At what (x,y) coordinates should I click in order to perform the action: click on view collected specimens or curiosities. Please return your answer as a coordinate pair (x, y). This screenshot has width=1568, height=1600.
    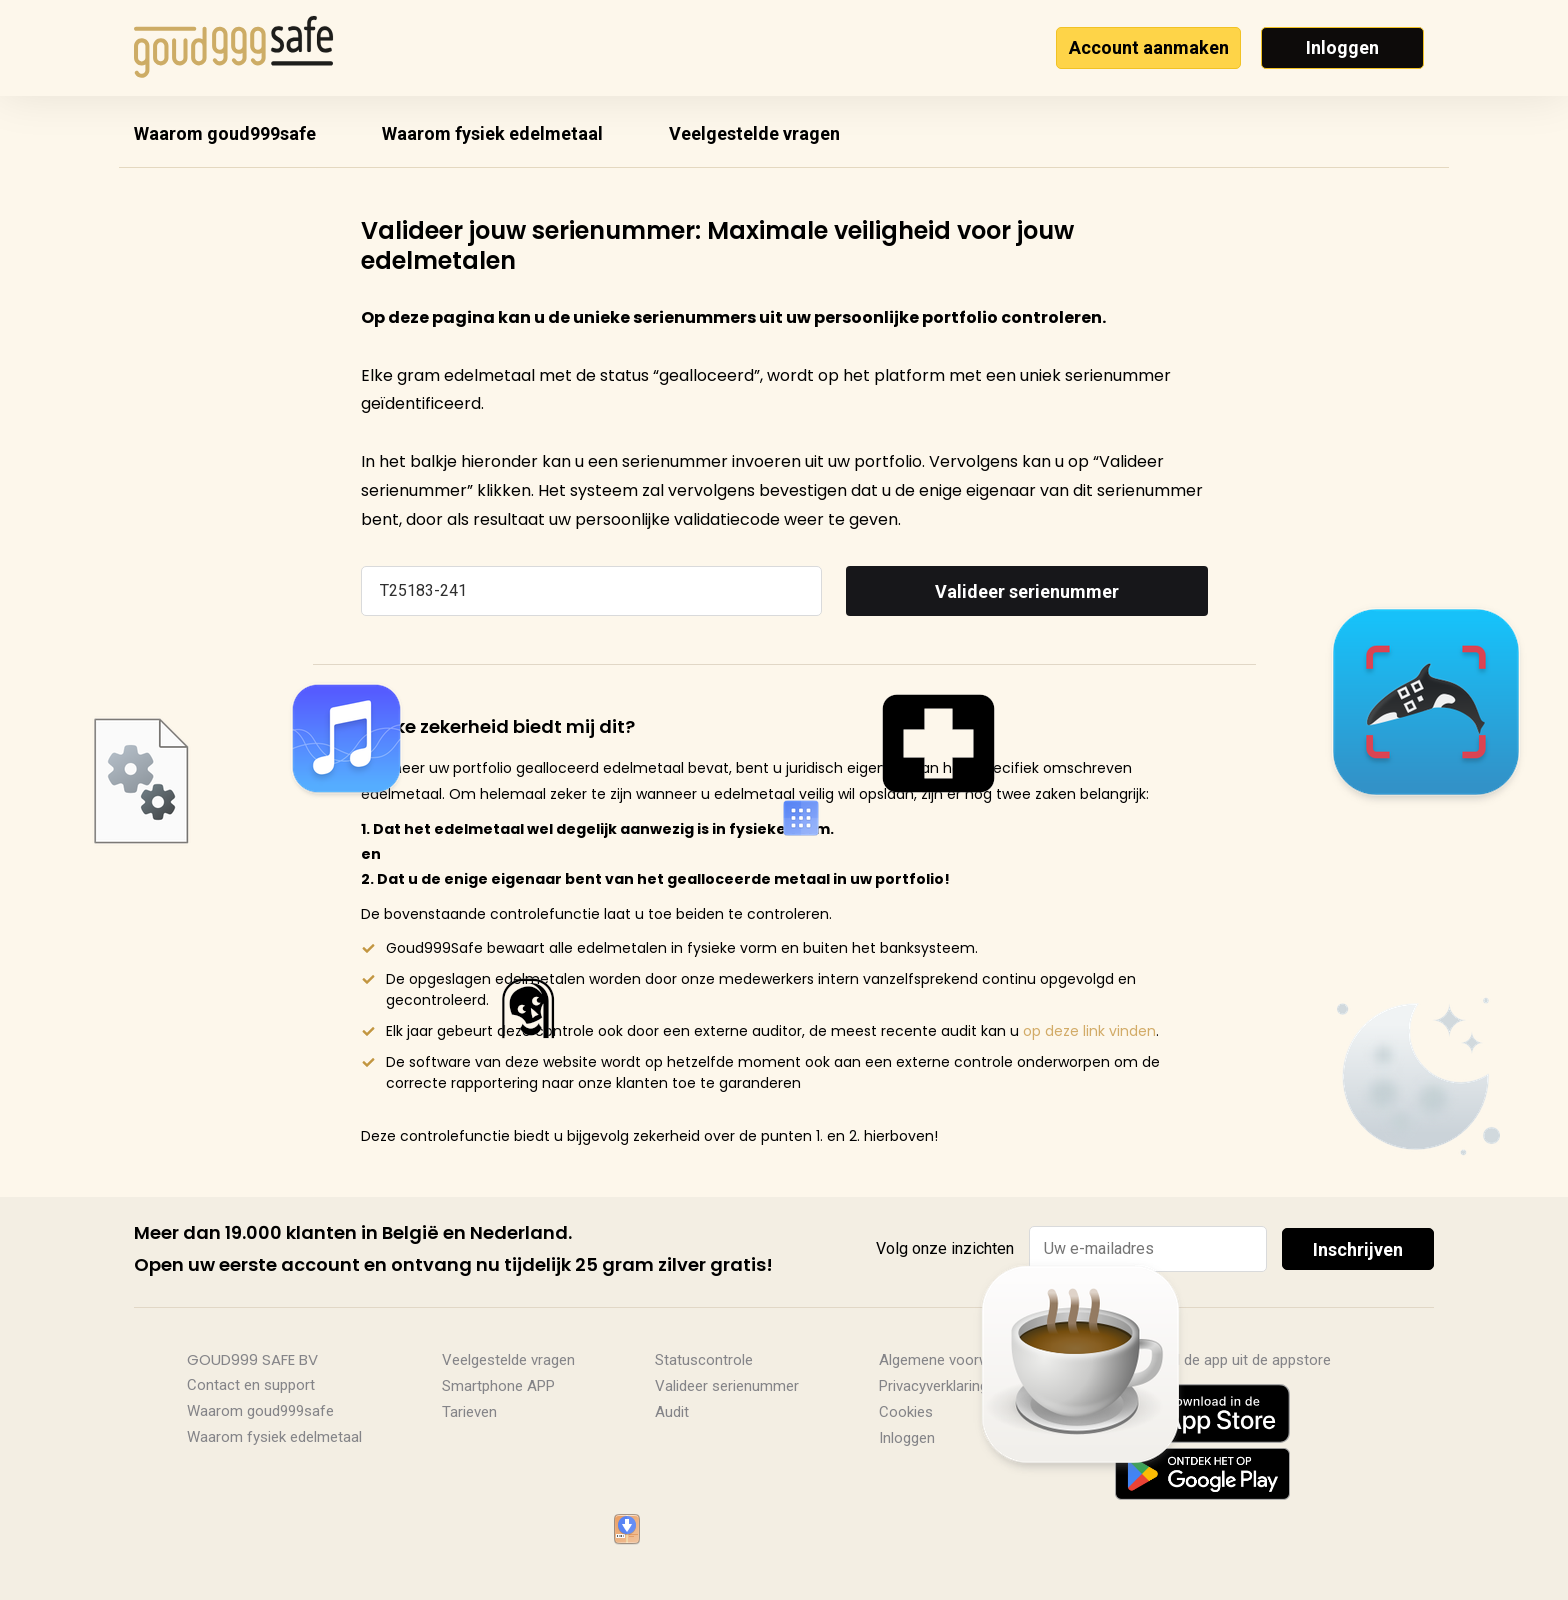
    Looking at the image, I should click on (528, 1008).